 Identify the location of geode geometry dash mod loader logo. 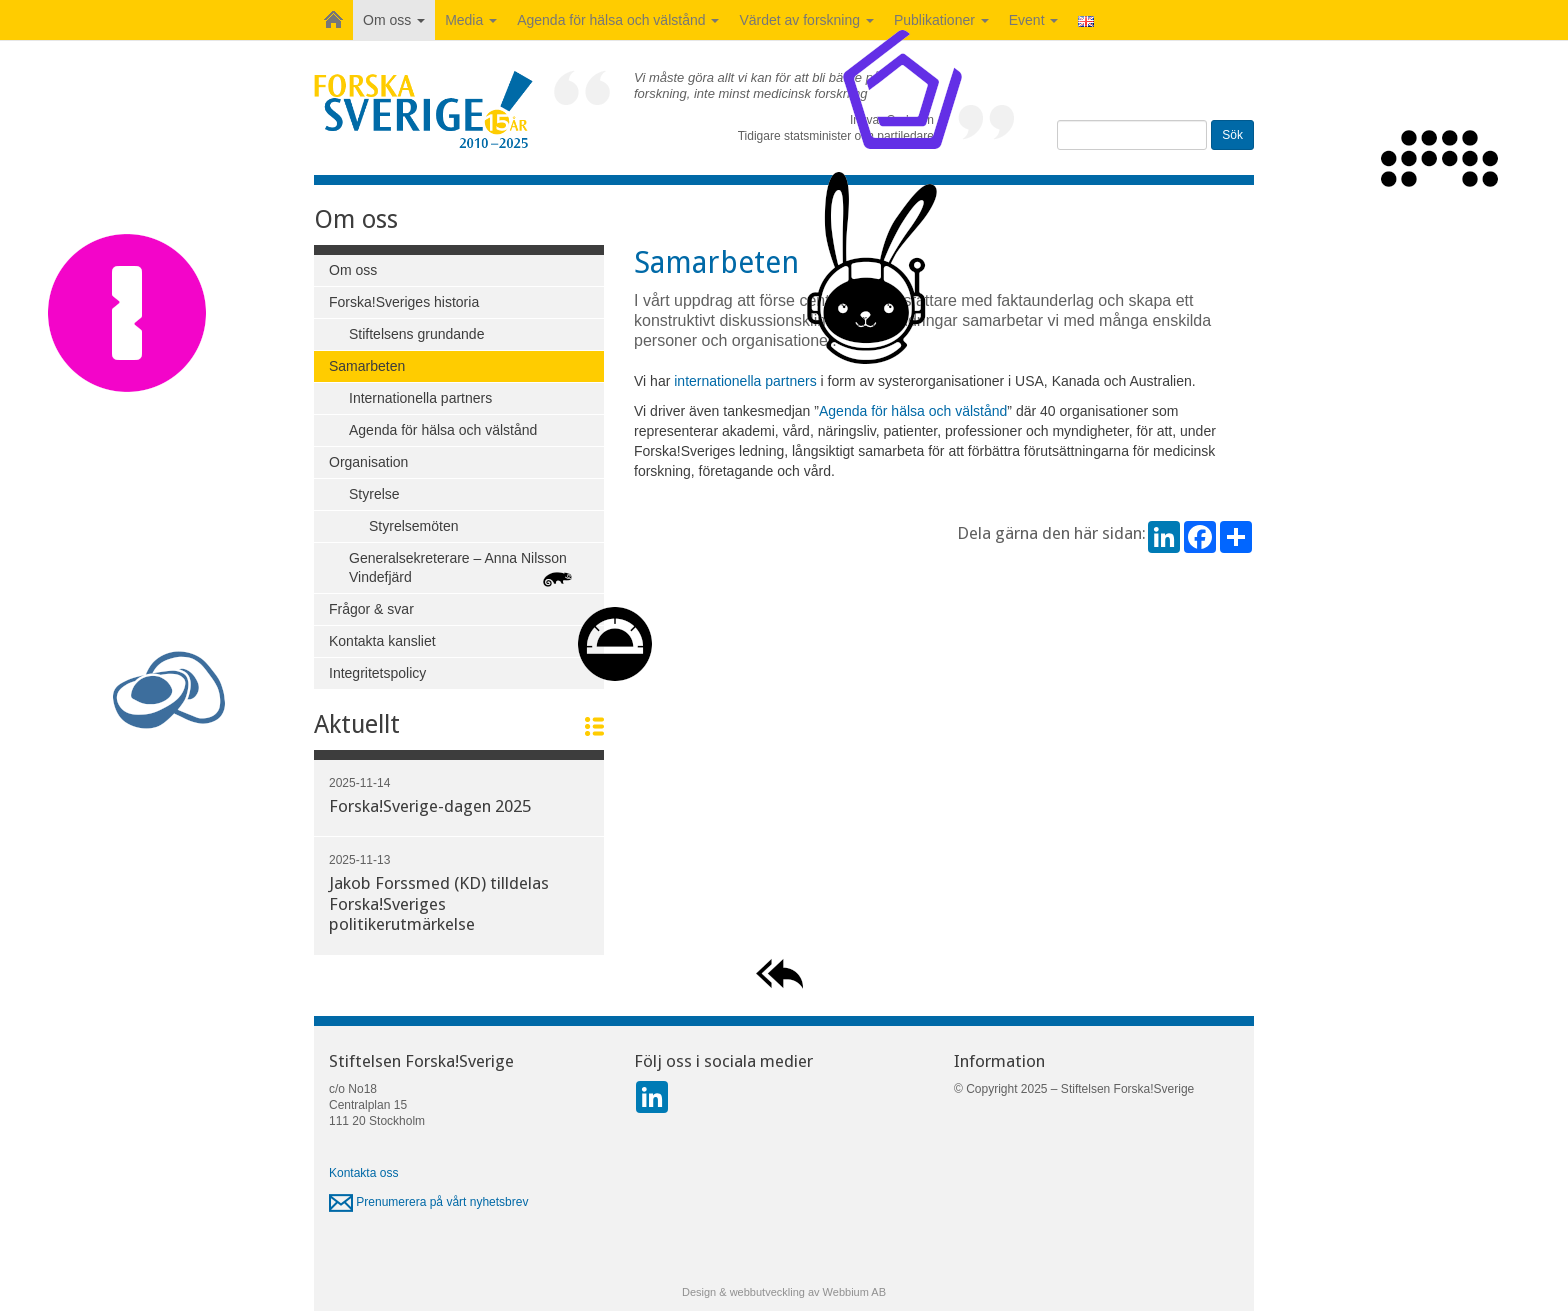
(902, 89).